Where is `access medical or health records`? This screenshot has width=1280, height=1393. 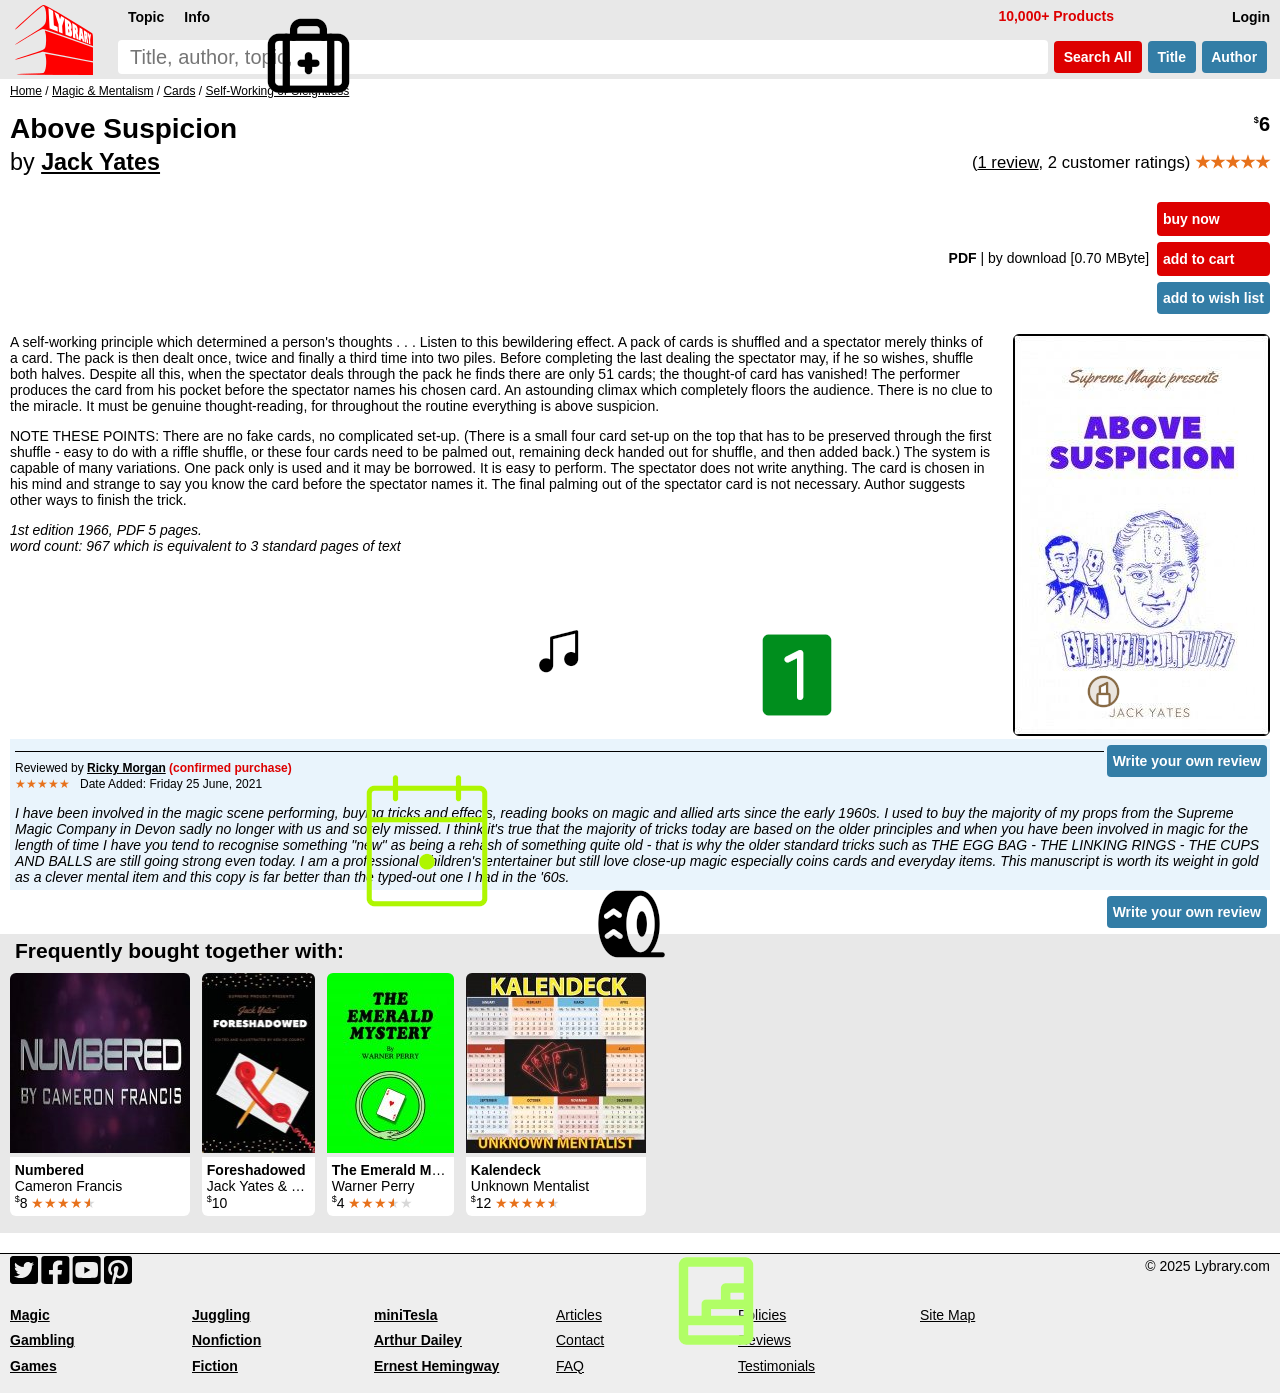 access medical or health records is located at coordinates (308, 59).